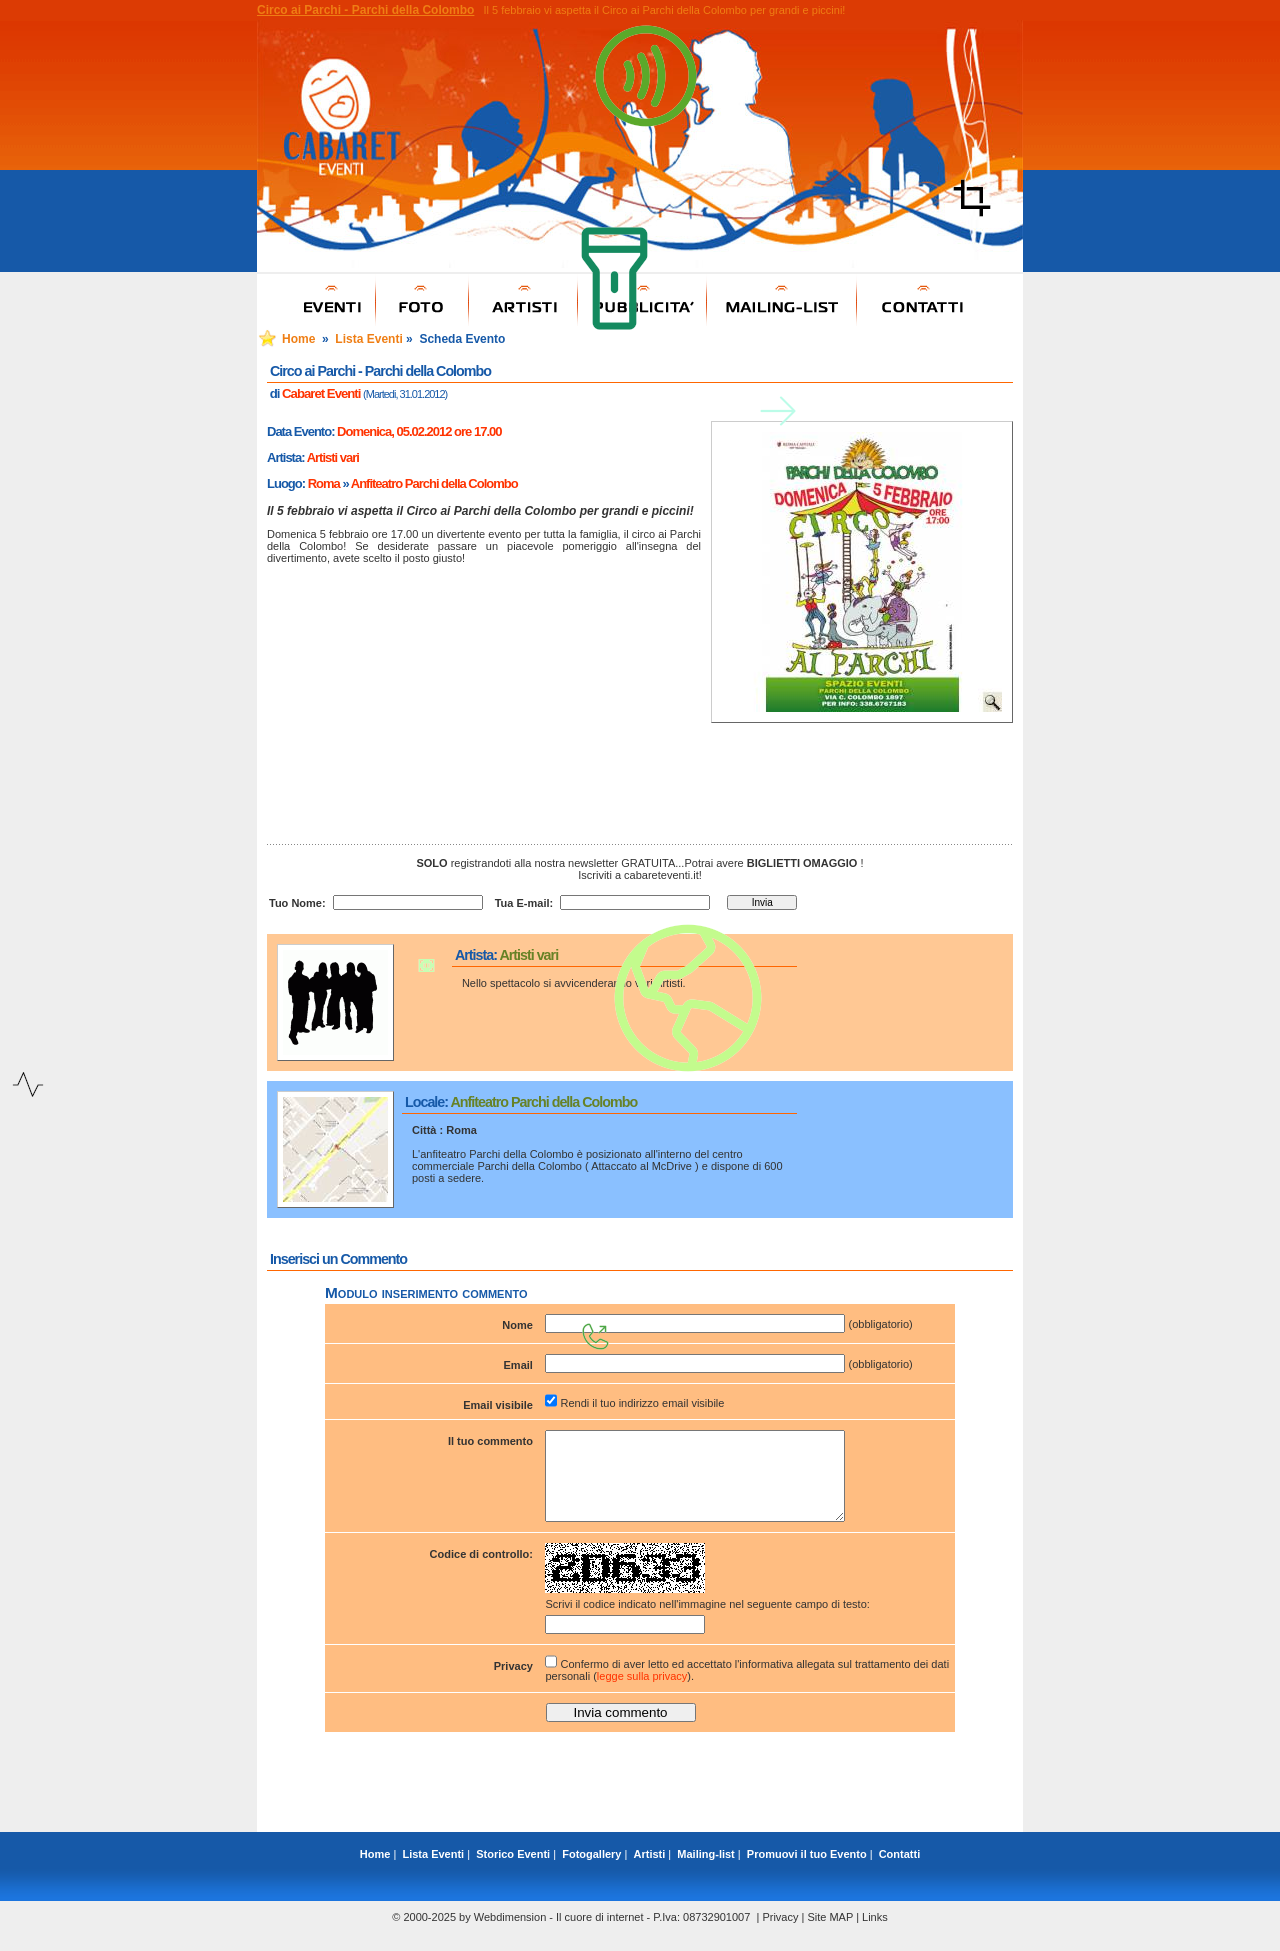  Describe the element at coordinates (778, 411) in the screenshot. I see `navigate to the next item or screen` at that location.